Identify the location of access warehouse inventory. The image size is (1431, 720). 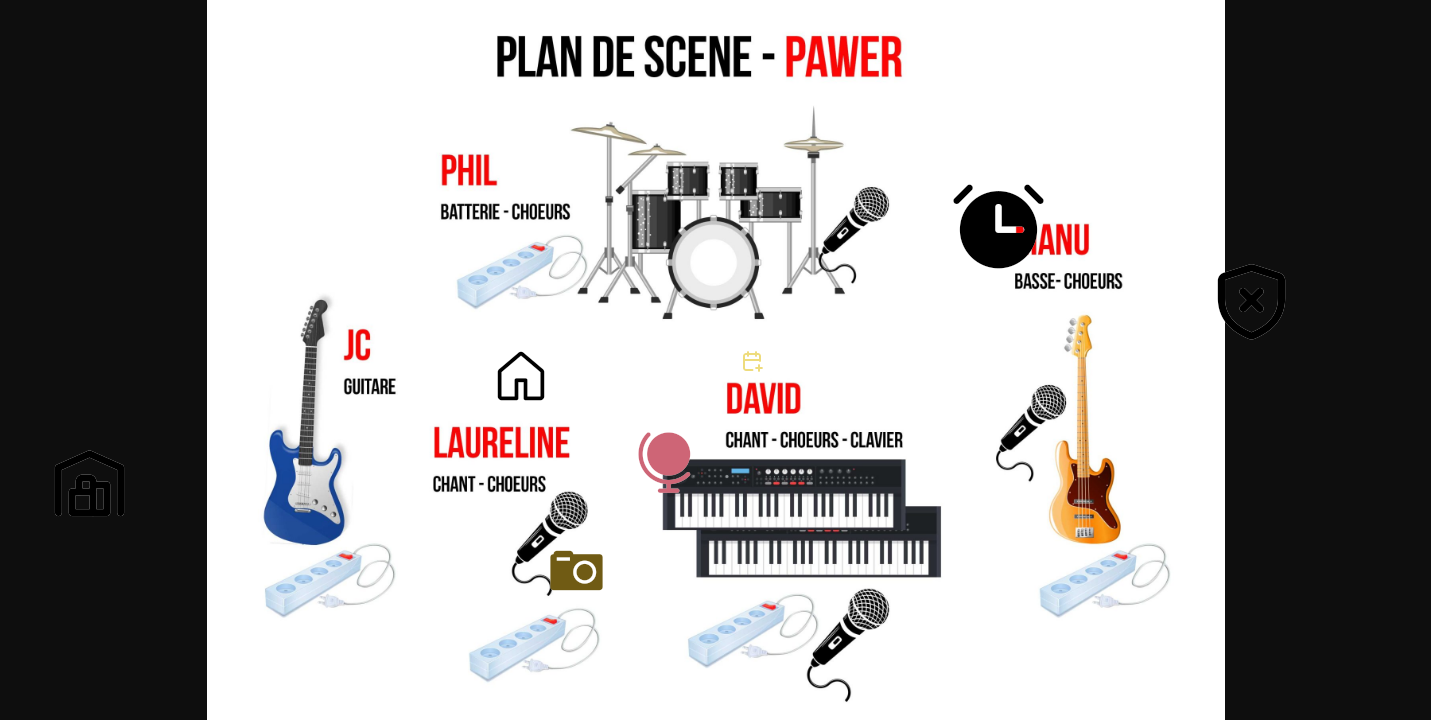
(89, 481).